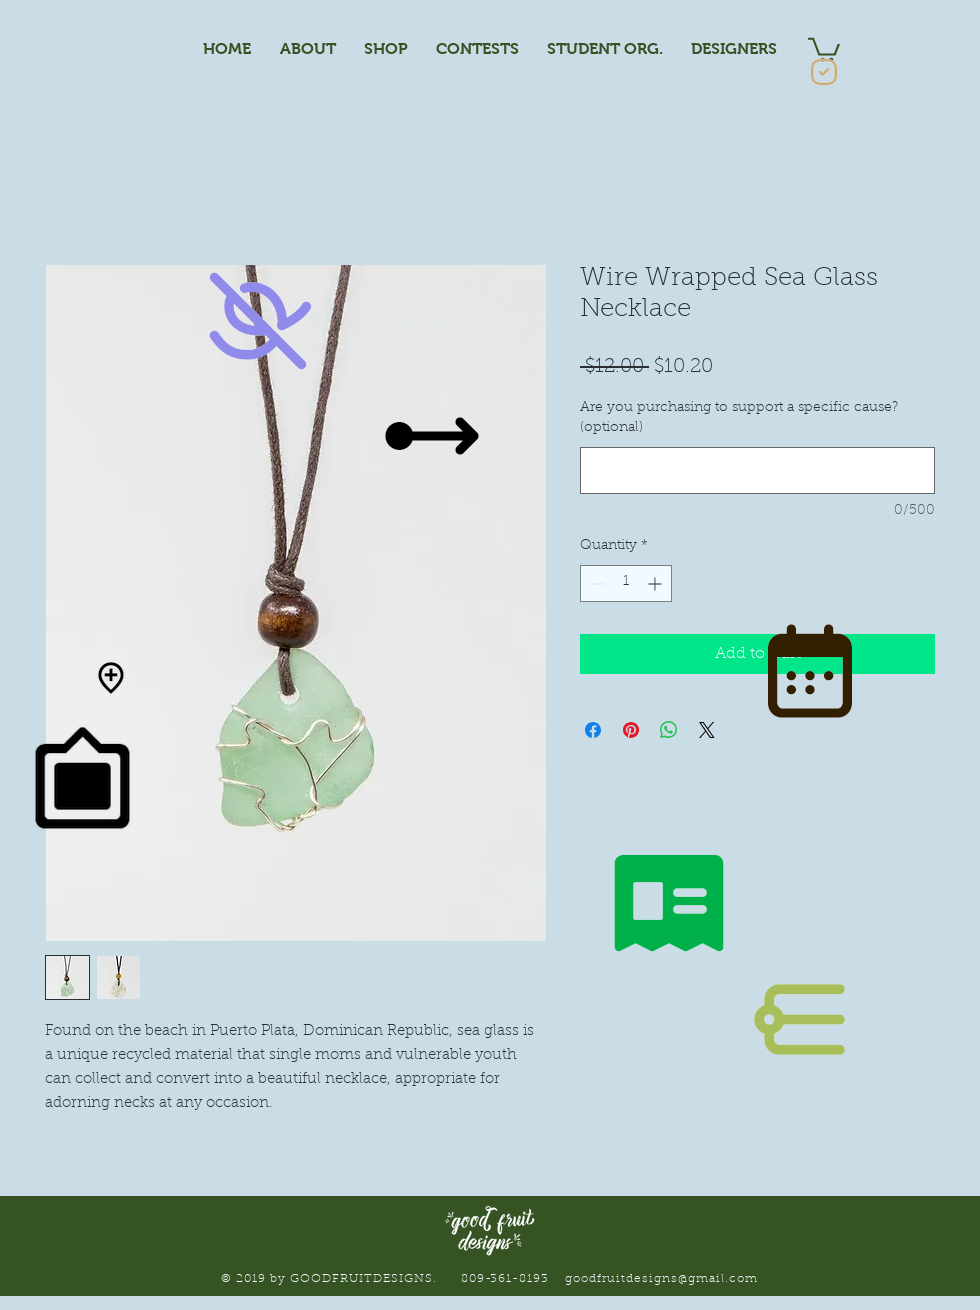 The image size is (980, 1310). Describe the element at coordinates (111, 678) in the screenshot. I see `add a new location pin` at that location.